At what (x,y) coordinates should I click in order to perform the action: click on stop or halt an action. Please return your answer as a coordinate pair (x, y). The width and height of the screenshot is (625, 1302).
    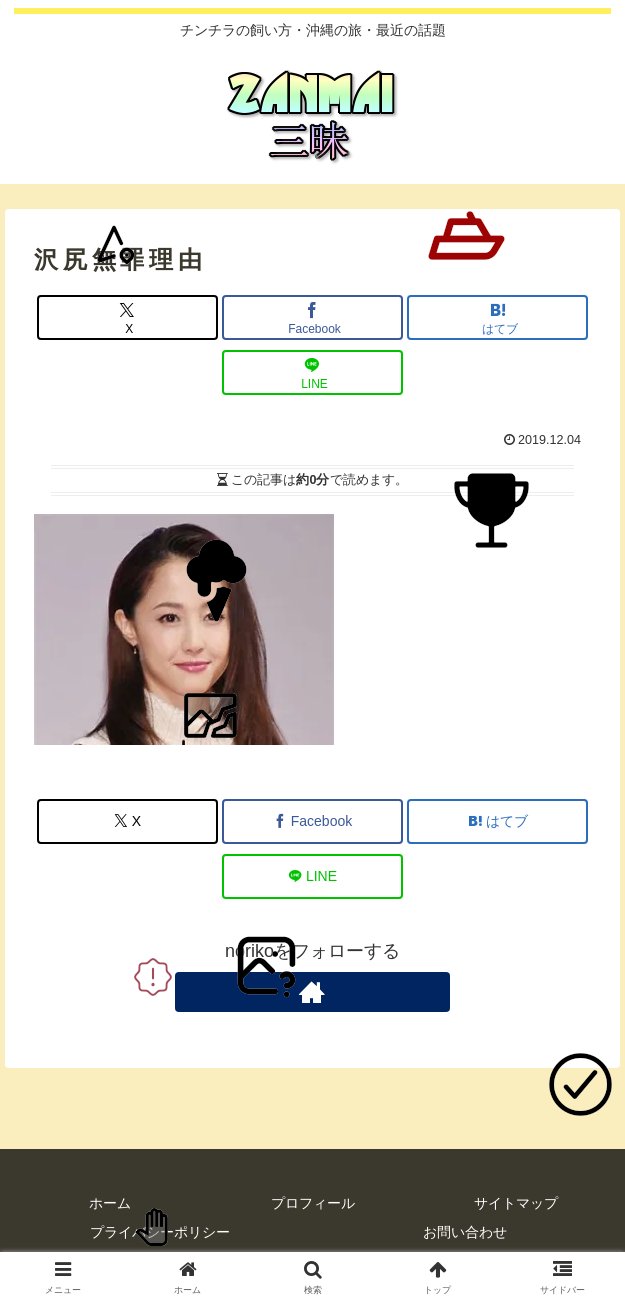
    Looking at the image, I should click on (152, 1227).